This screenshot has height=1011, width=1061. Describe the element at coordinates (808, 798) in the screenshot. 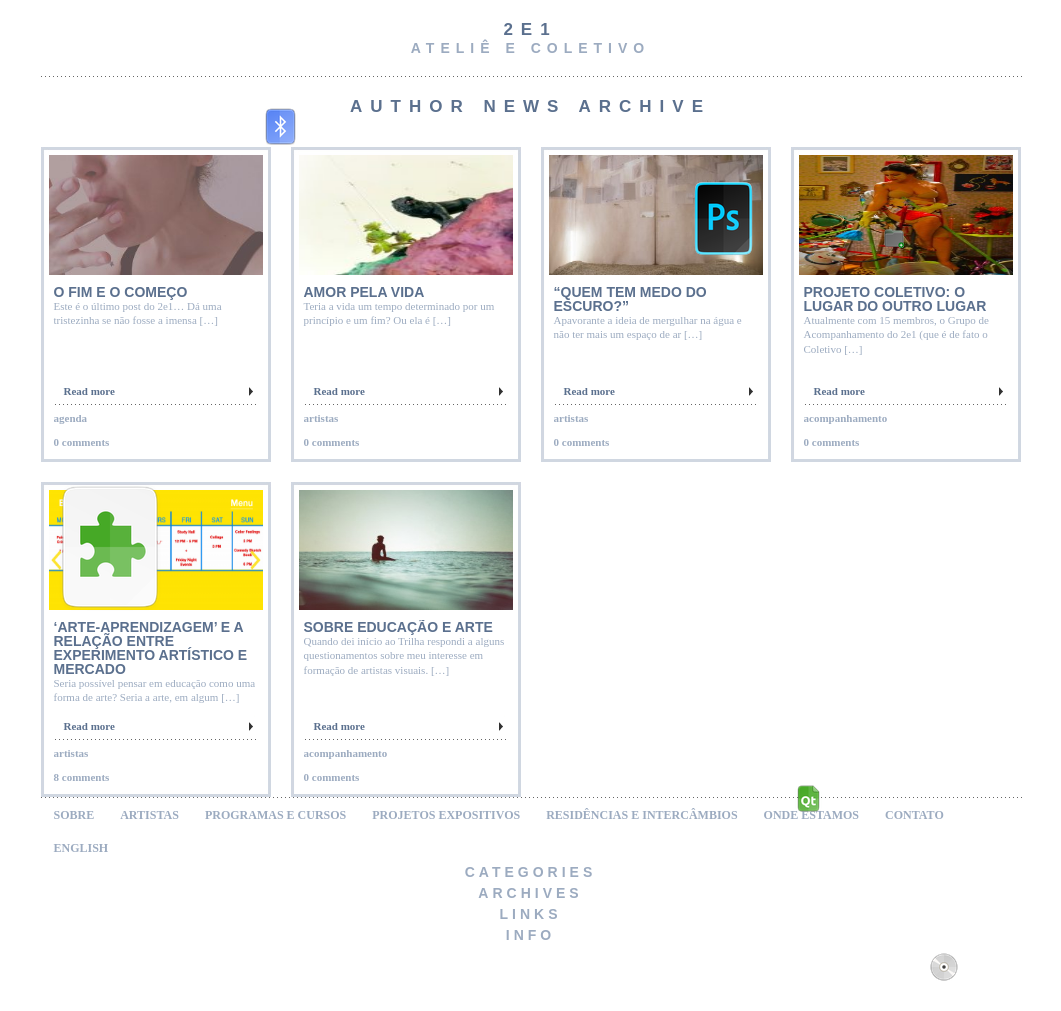

I see `a QML source file used in Qt application development` at that location.